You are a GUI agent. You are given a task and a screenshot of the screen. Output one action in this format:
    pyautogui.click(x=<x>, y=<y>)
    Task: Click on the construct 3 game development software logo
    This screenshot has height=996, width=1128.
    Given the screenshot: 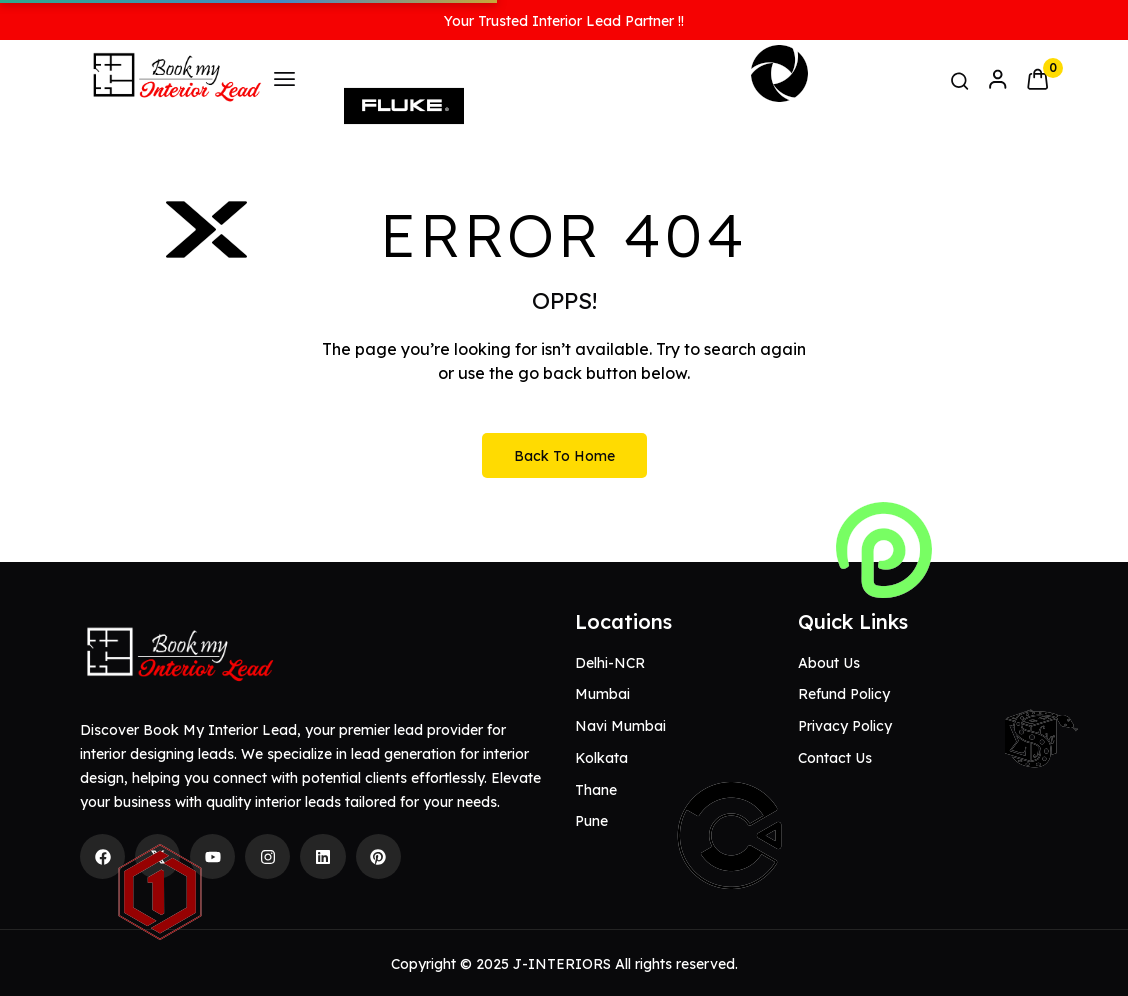 What is the action you would take?
    pyautogui.click(x=729, y=835)
    